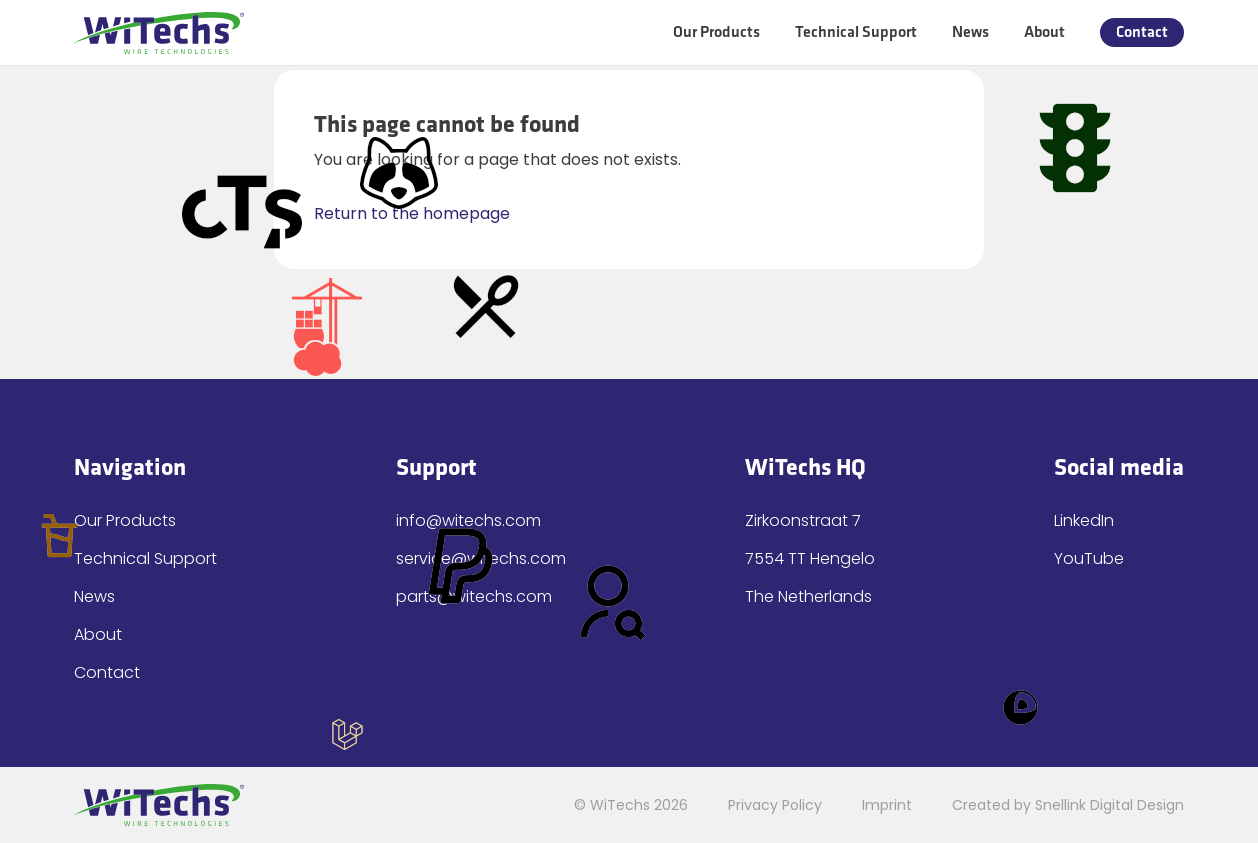  Describe the element at coordinates (461, 564) in the screenshot. I see `pay with PayPal` at that location.